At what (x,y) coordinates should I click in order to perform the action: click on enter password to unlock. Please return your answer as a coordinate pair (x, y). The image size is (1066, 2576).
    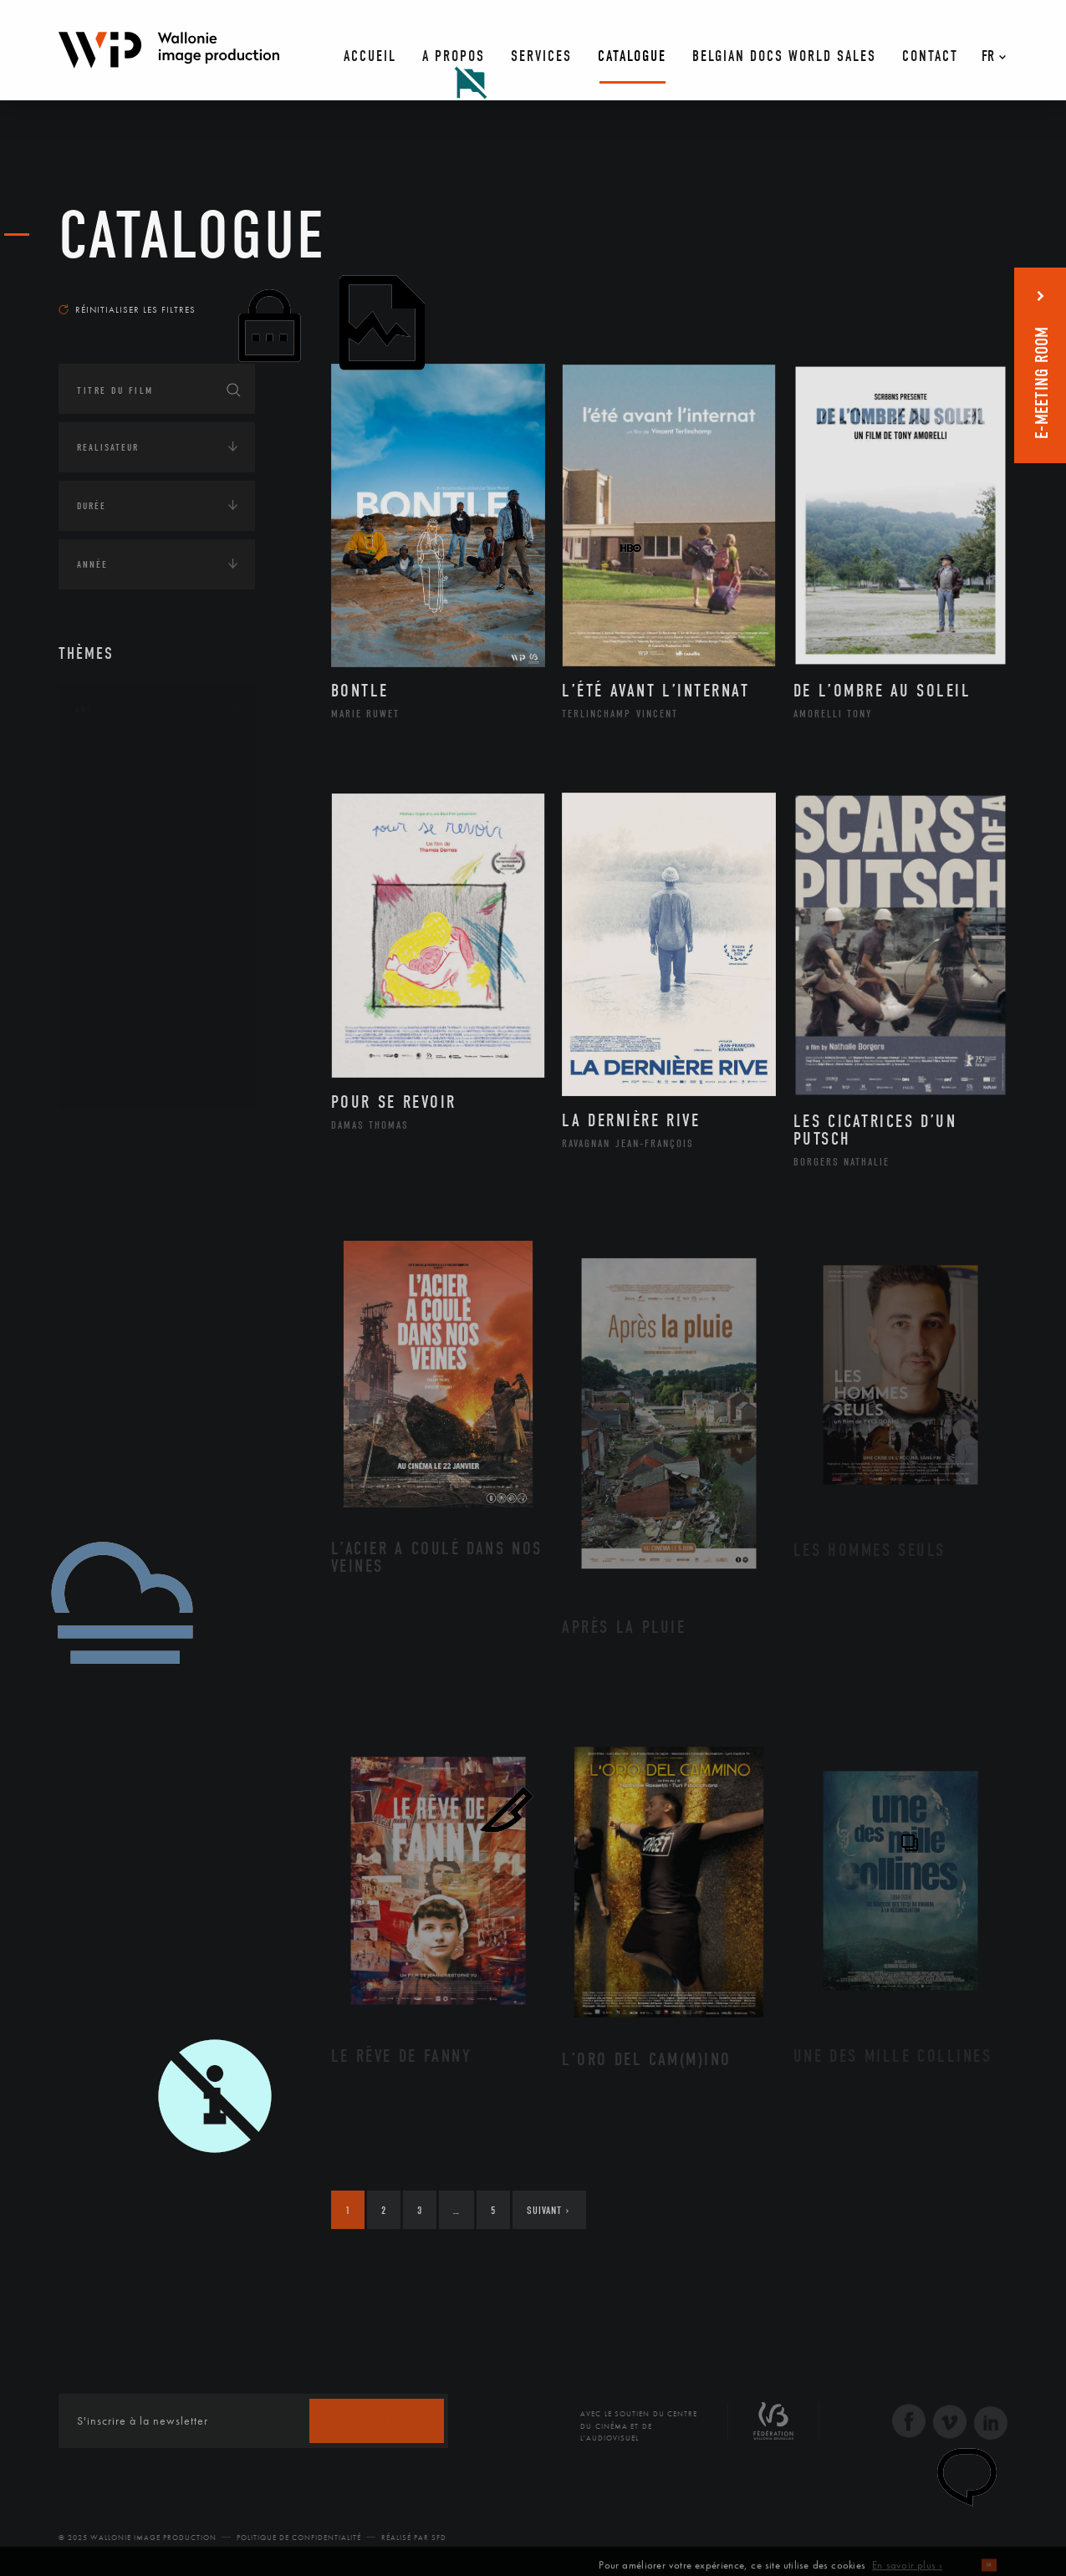
    Looking at the image, I should click on (269, 327).